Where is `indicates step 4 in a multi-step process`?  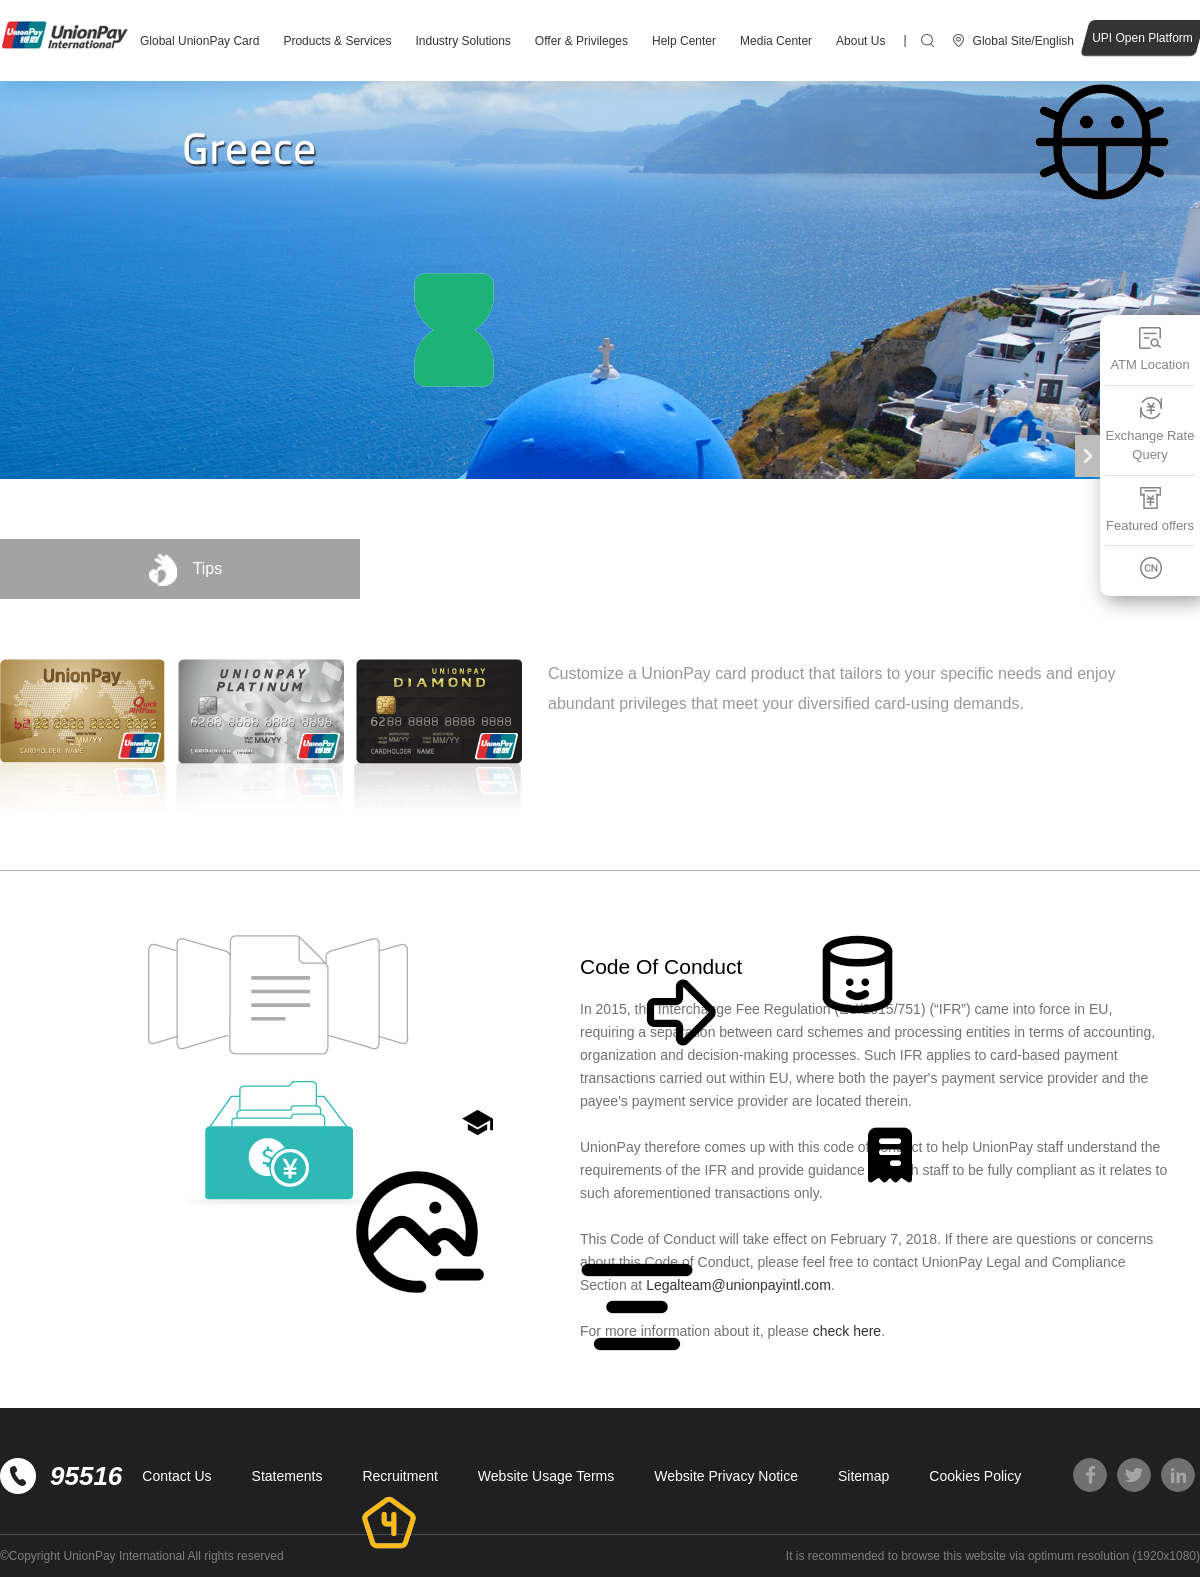 indicates step 4 in a multi-step process is located at coordinates (389, 1524).